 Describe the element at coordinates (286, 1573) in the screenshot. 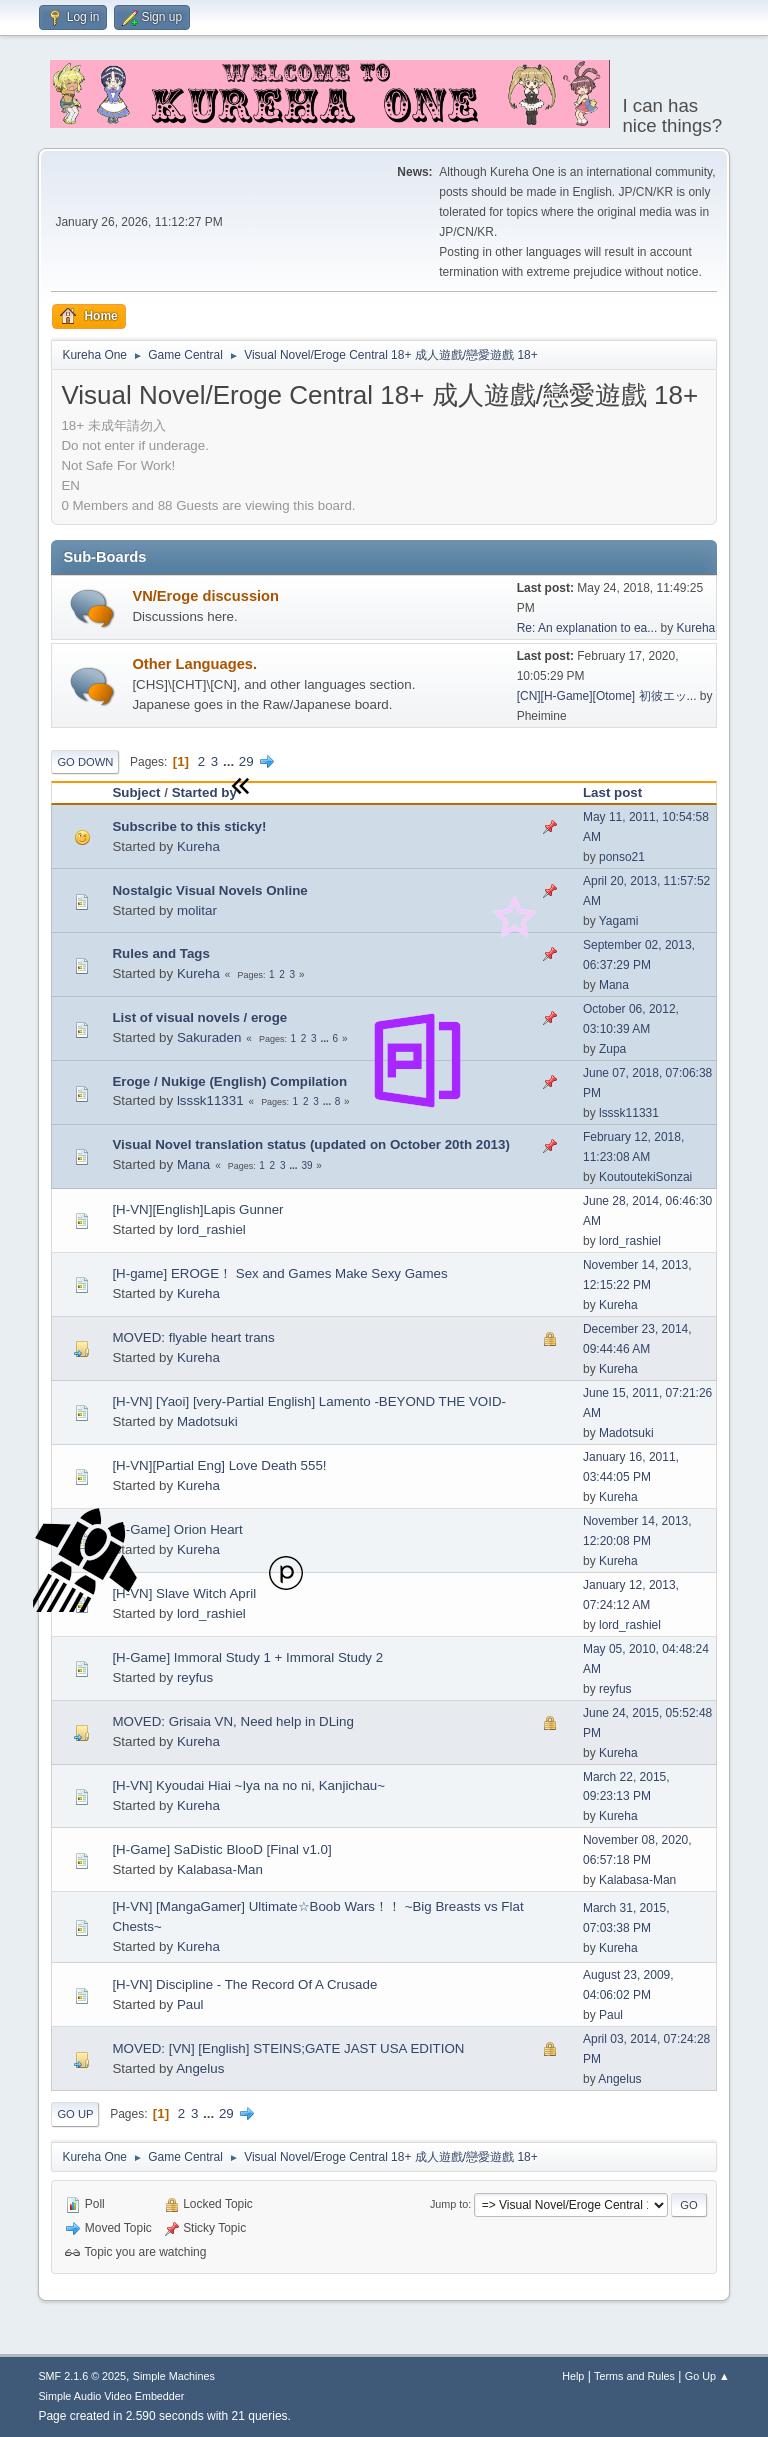

I see `planet logo` at that location.